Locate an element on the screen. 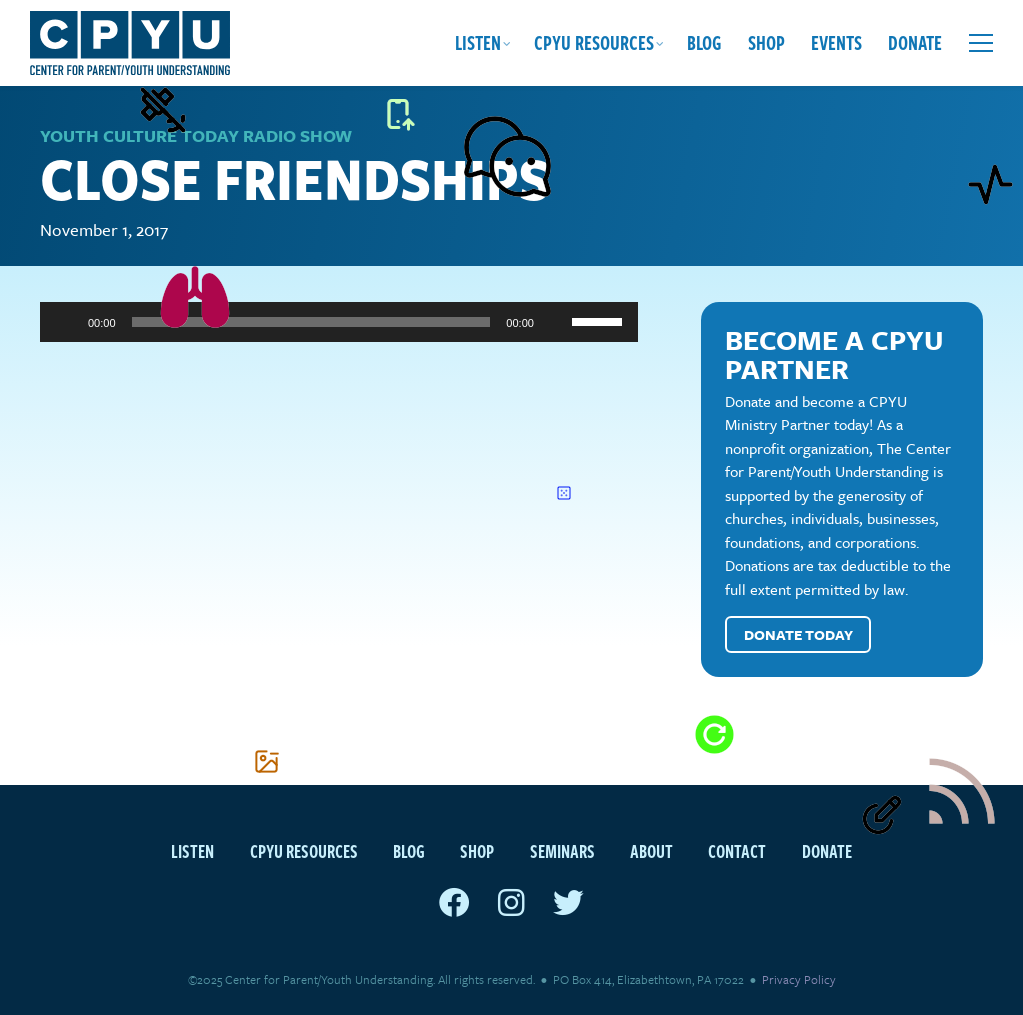 The width and height of the screenshot is (1023, 1015). remove an image from the collection is located at coordinates (266, 761).